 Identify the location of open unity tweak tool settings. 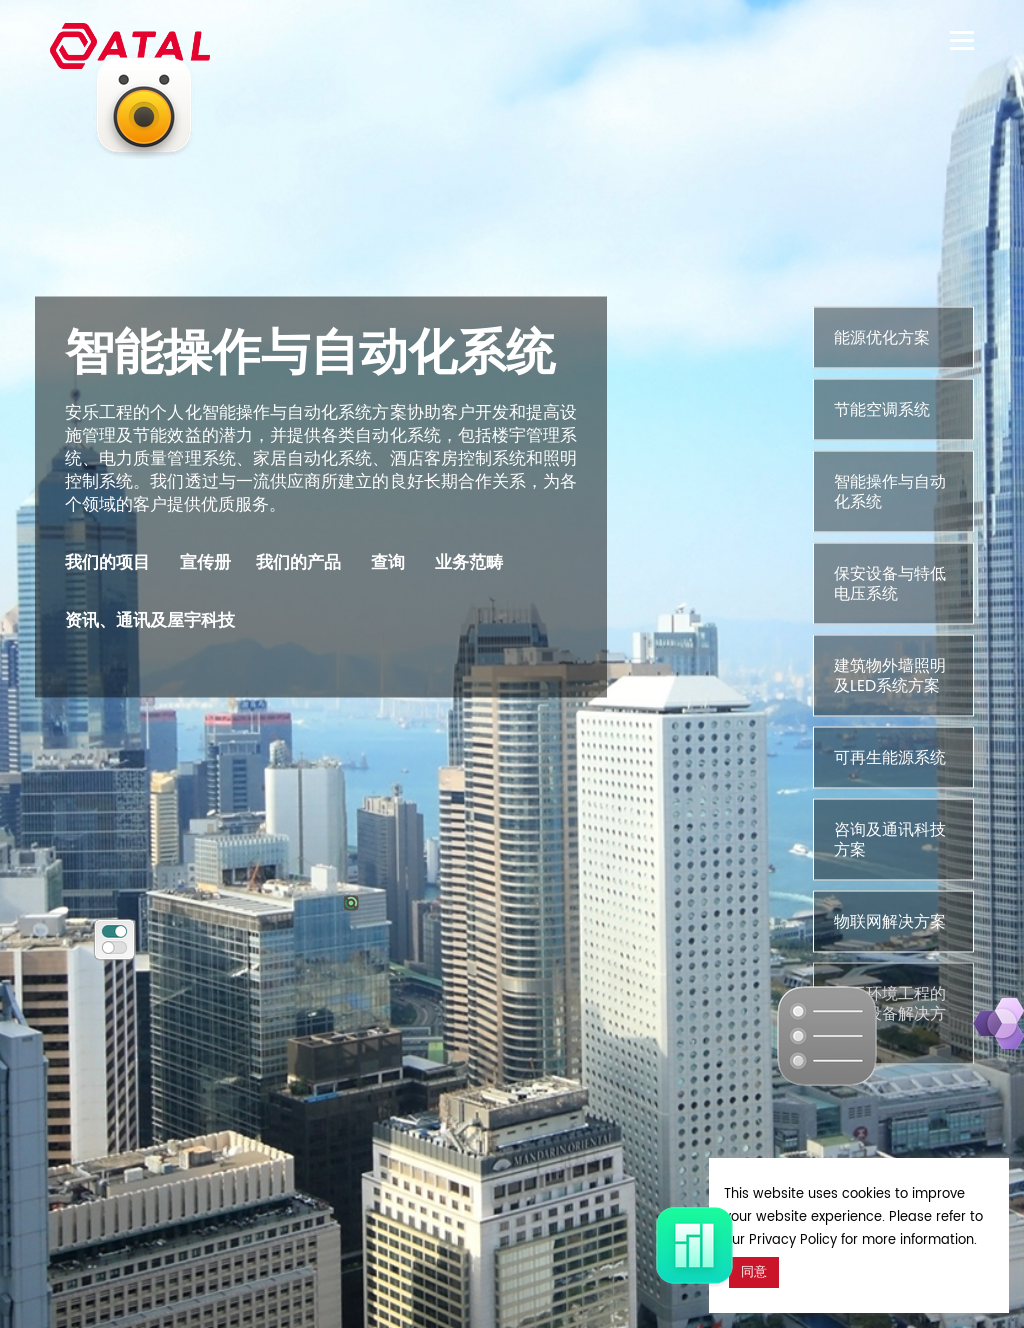
(114, 939).